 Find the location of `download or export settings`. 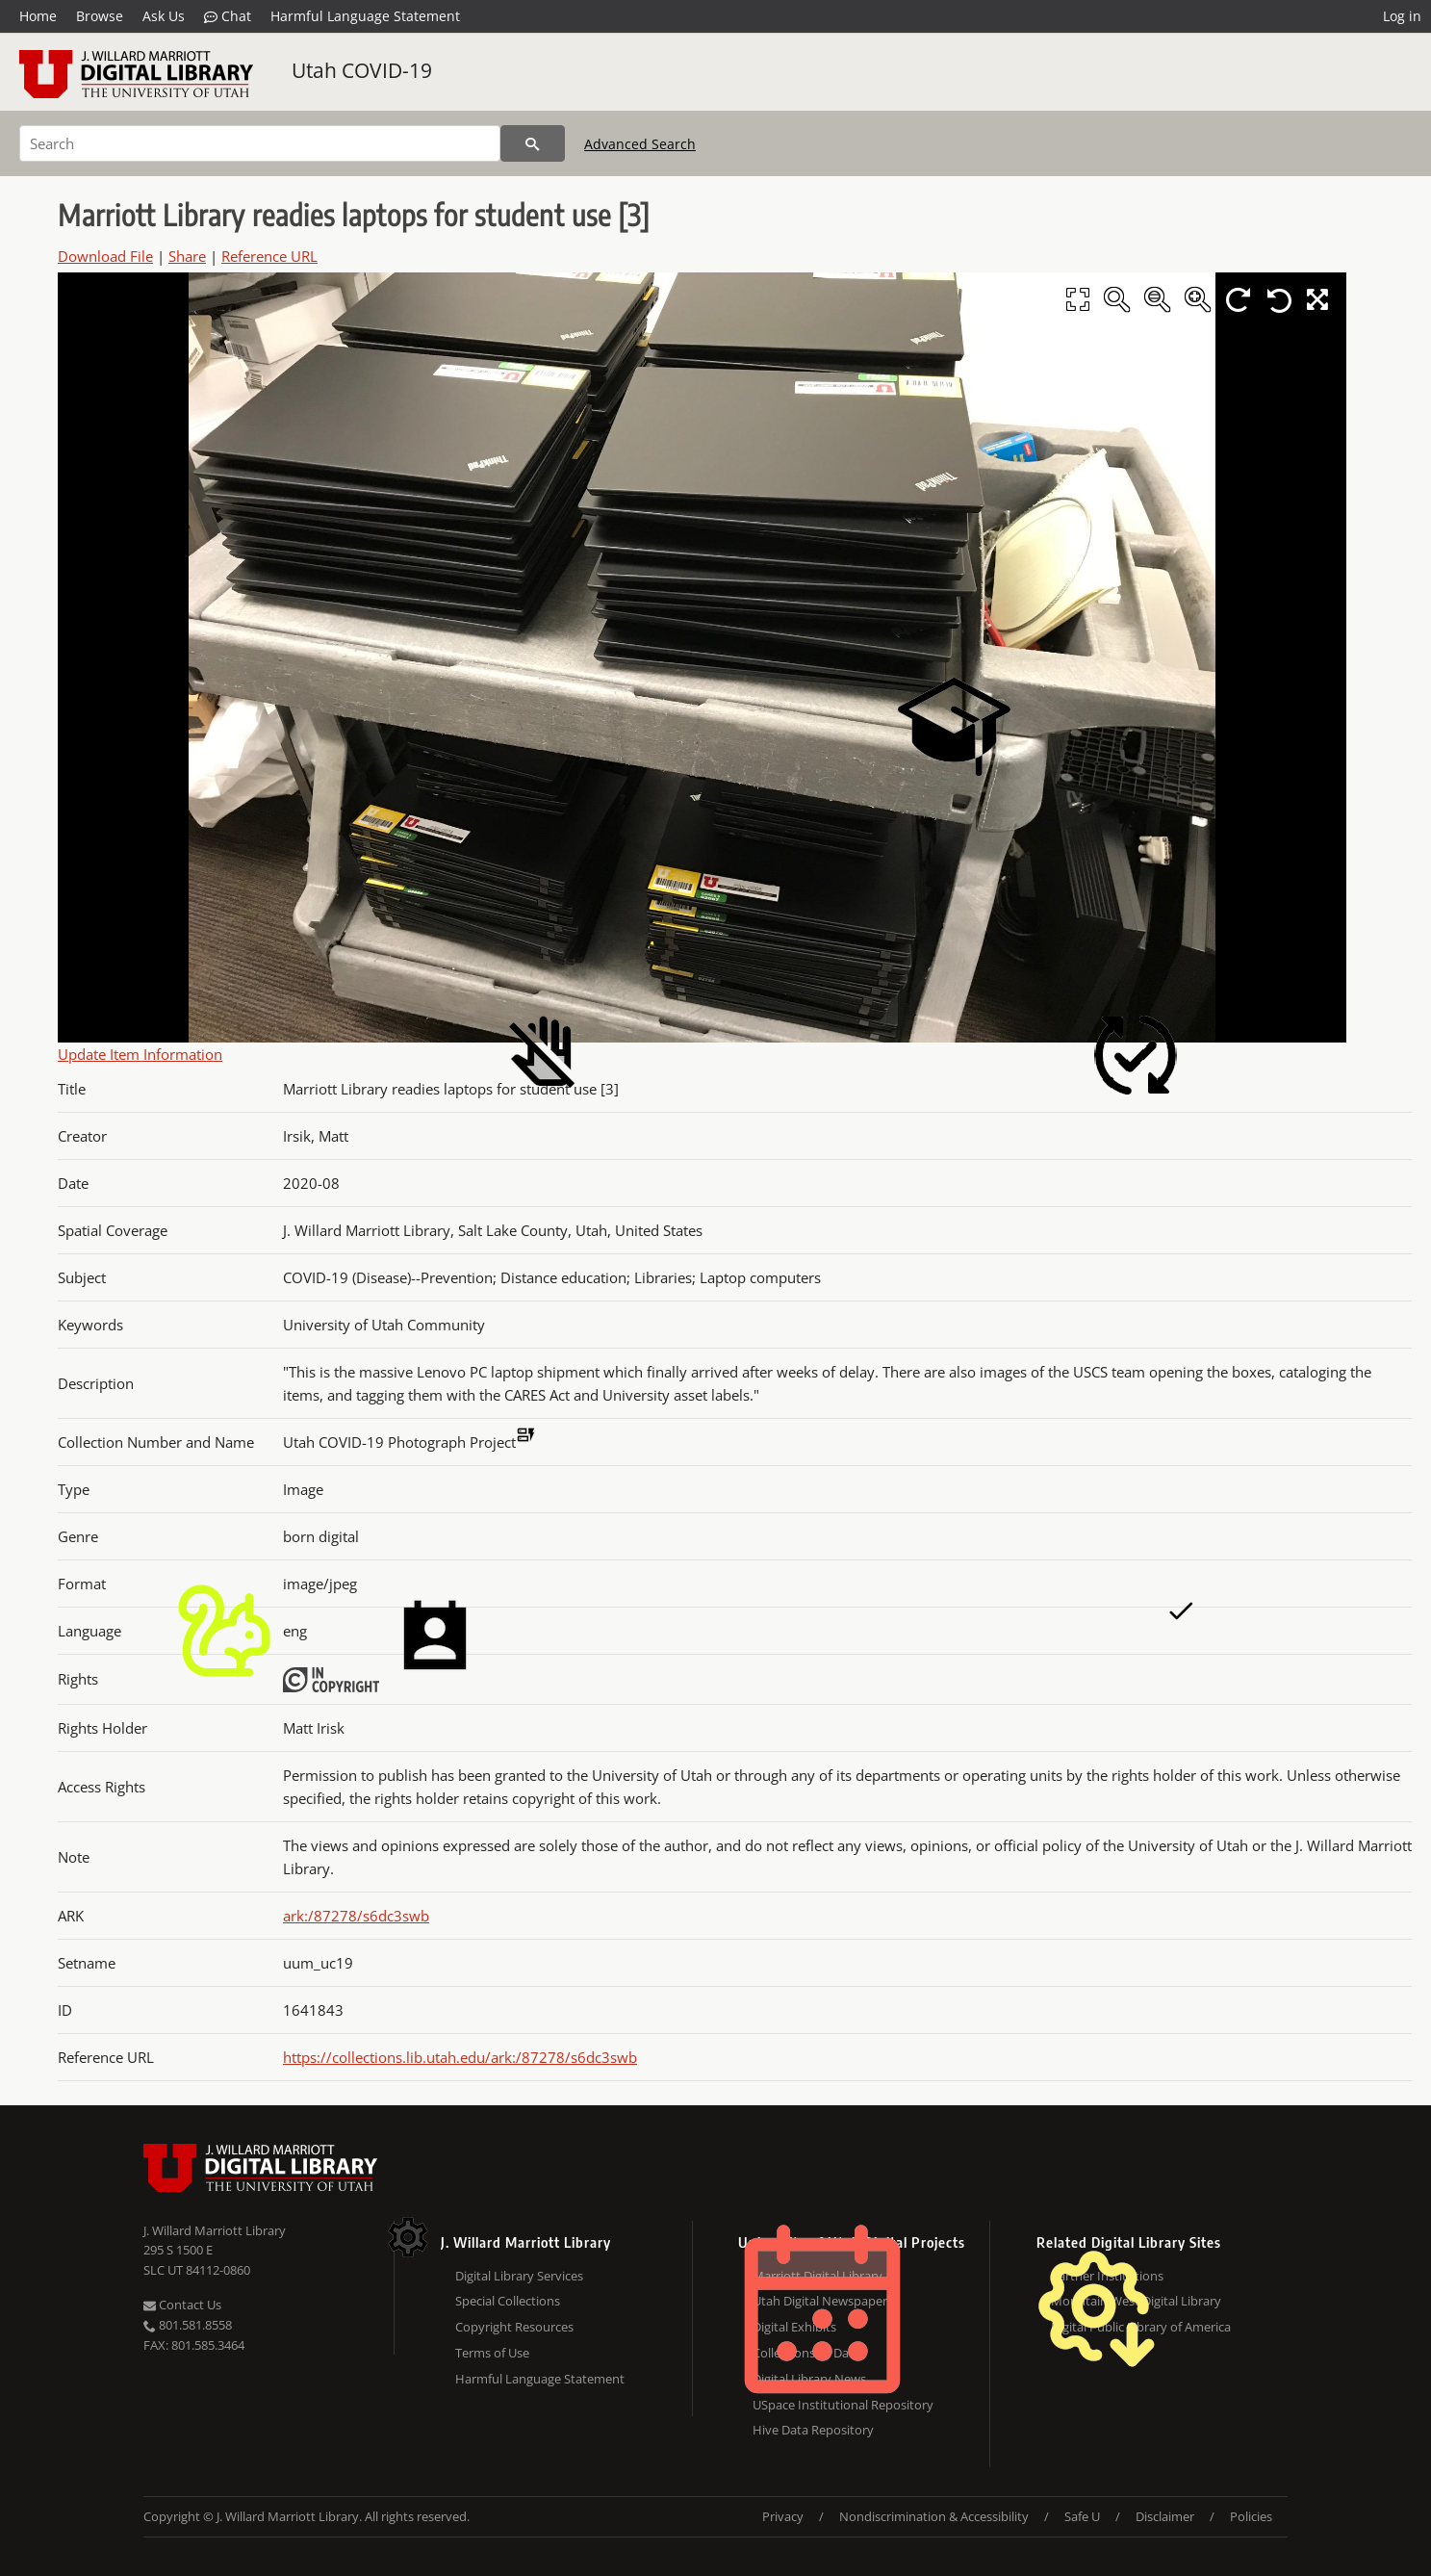

download or export settings is located at coordinates (1093, 2306).